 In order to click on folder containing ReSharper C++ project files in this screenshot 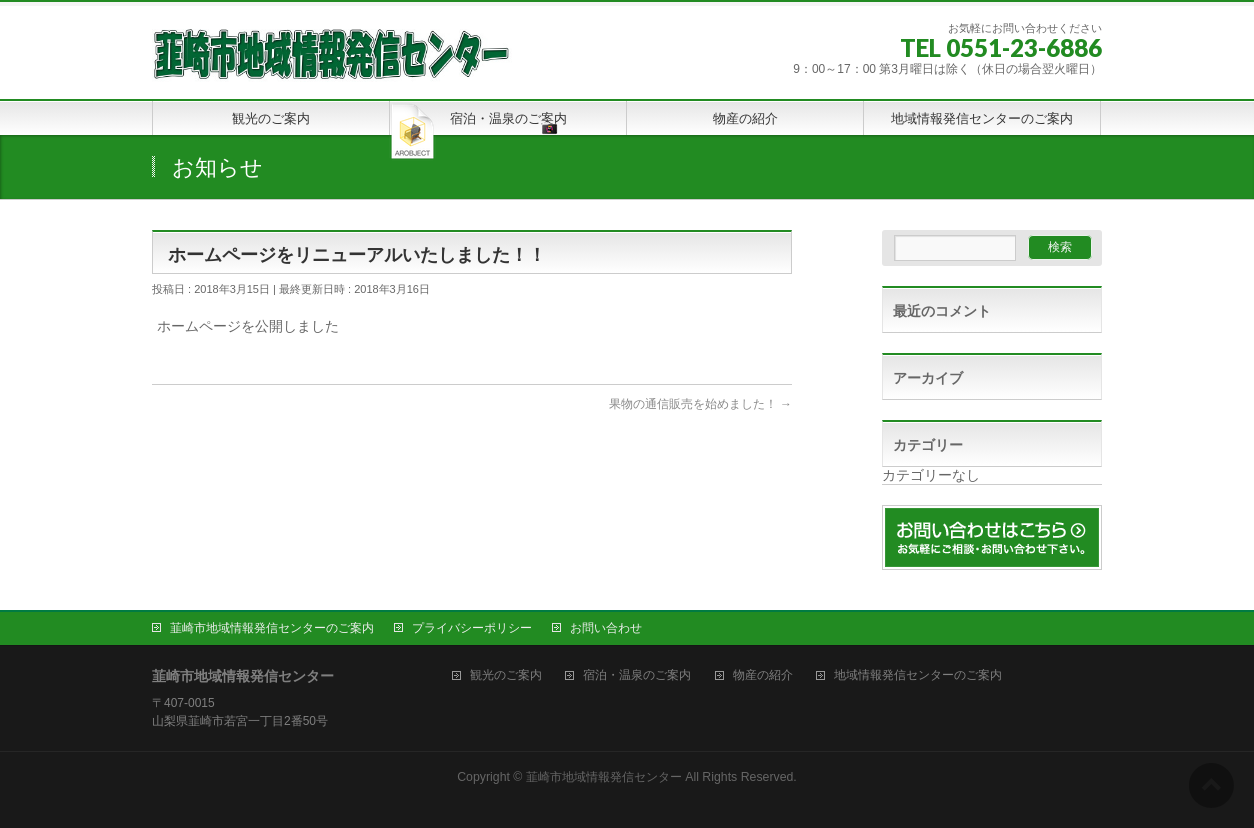, I will do `click(549, 128)`.